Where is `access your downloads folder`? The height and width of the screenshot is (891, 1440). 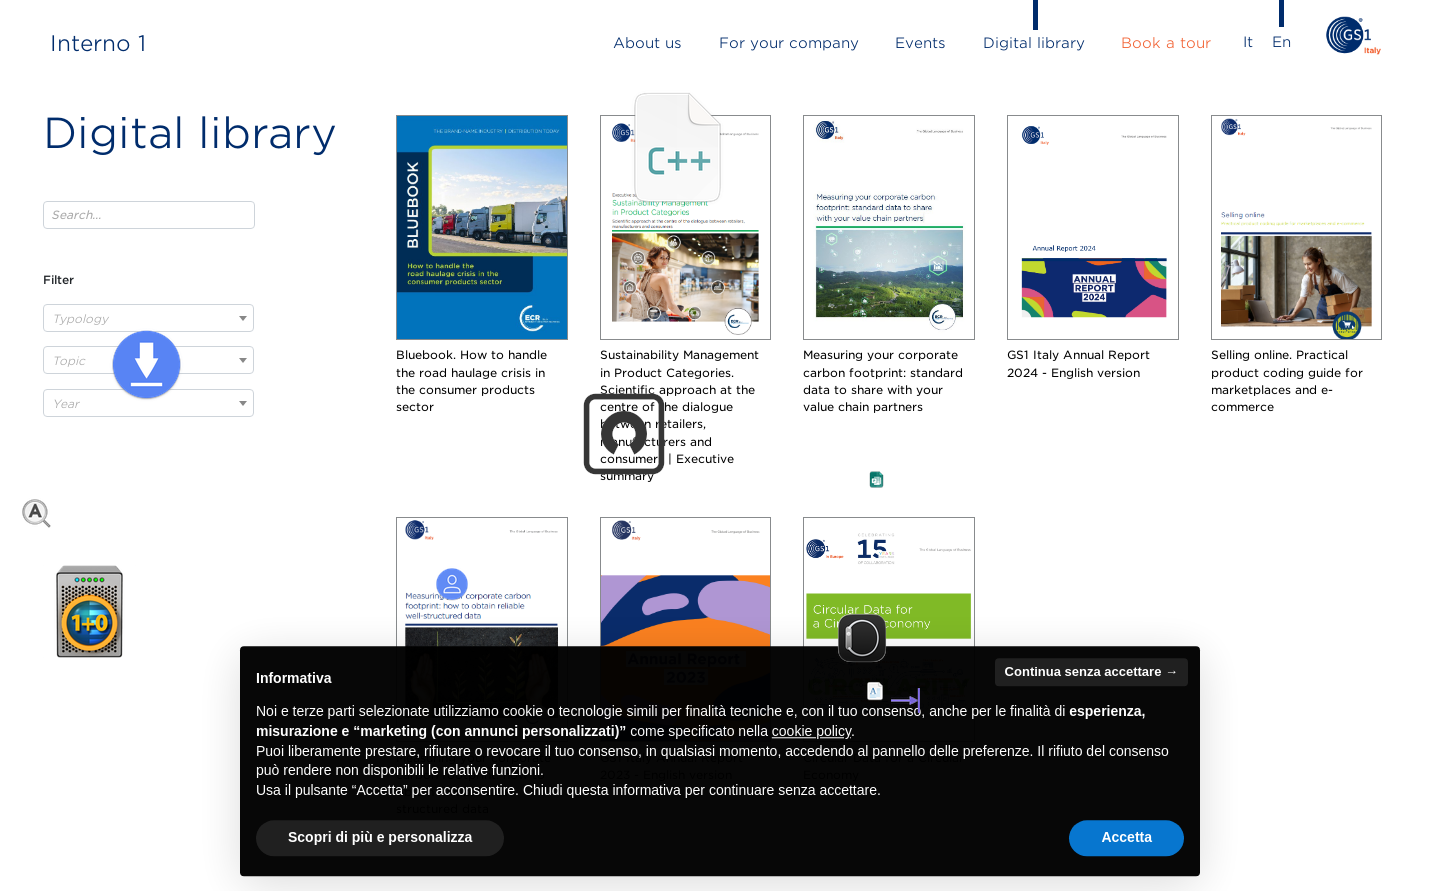
access your downloads folder is located at coordinates (146, 364).